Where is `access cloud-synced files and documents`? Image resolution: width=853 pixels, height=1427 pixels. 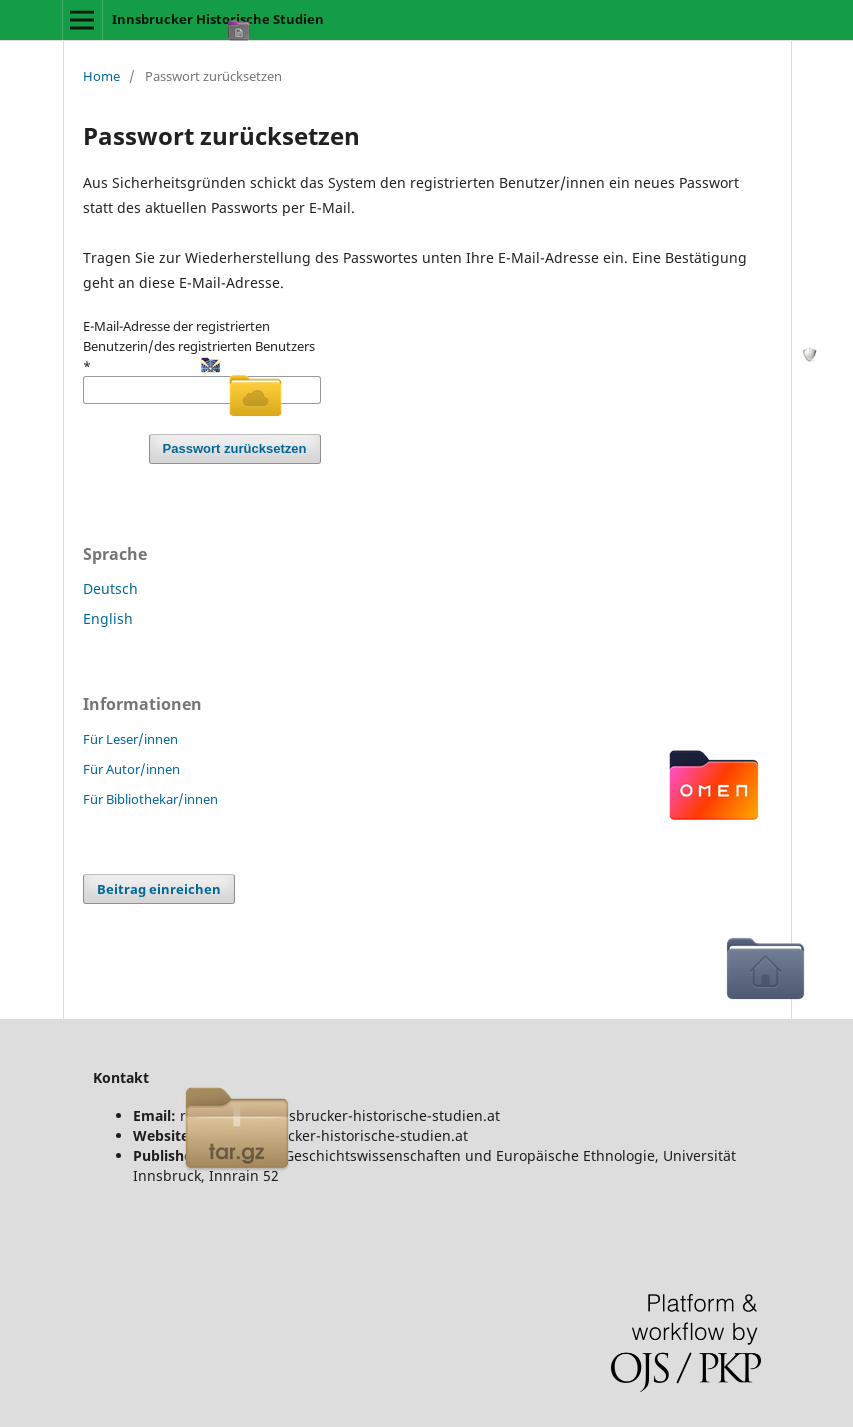 access cloud-synced files and documents is located at coordinates (255, 395).